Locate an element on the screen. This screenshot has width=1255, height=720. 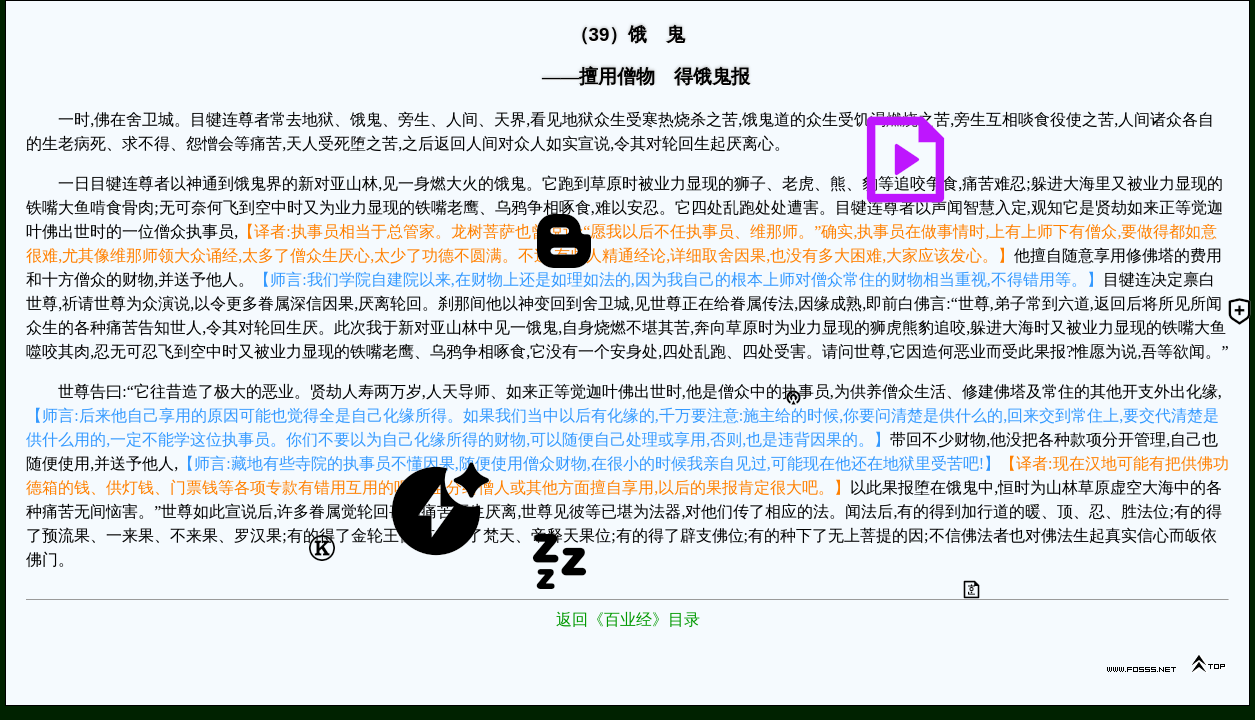
open a video file is located at coordinates (905, 159).